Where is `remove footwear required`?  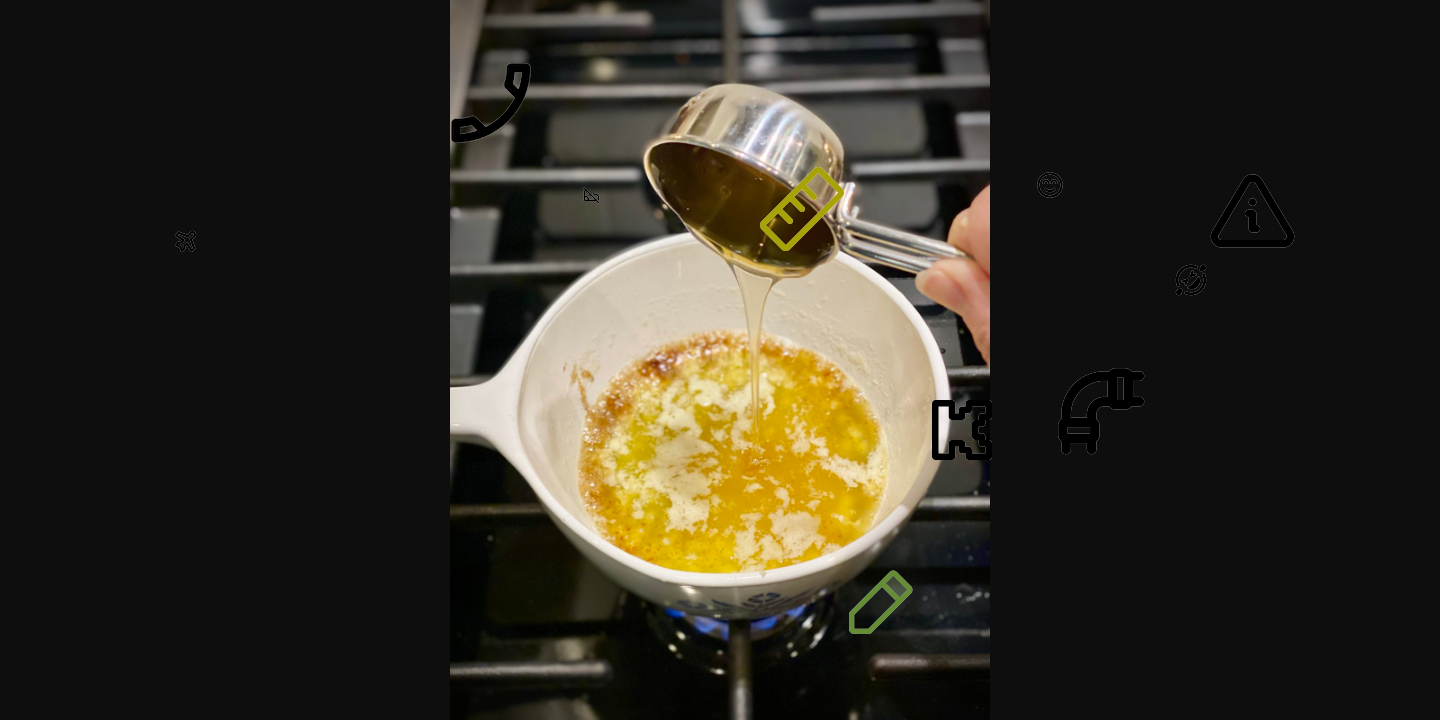 remove footwear required is located at coordinates (591, 195).